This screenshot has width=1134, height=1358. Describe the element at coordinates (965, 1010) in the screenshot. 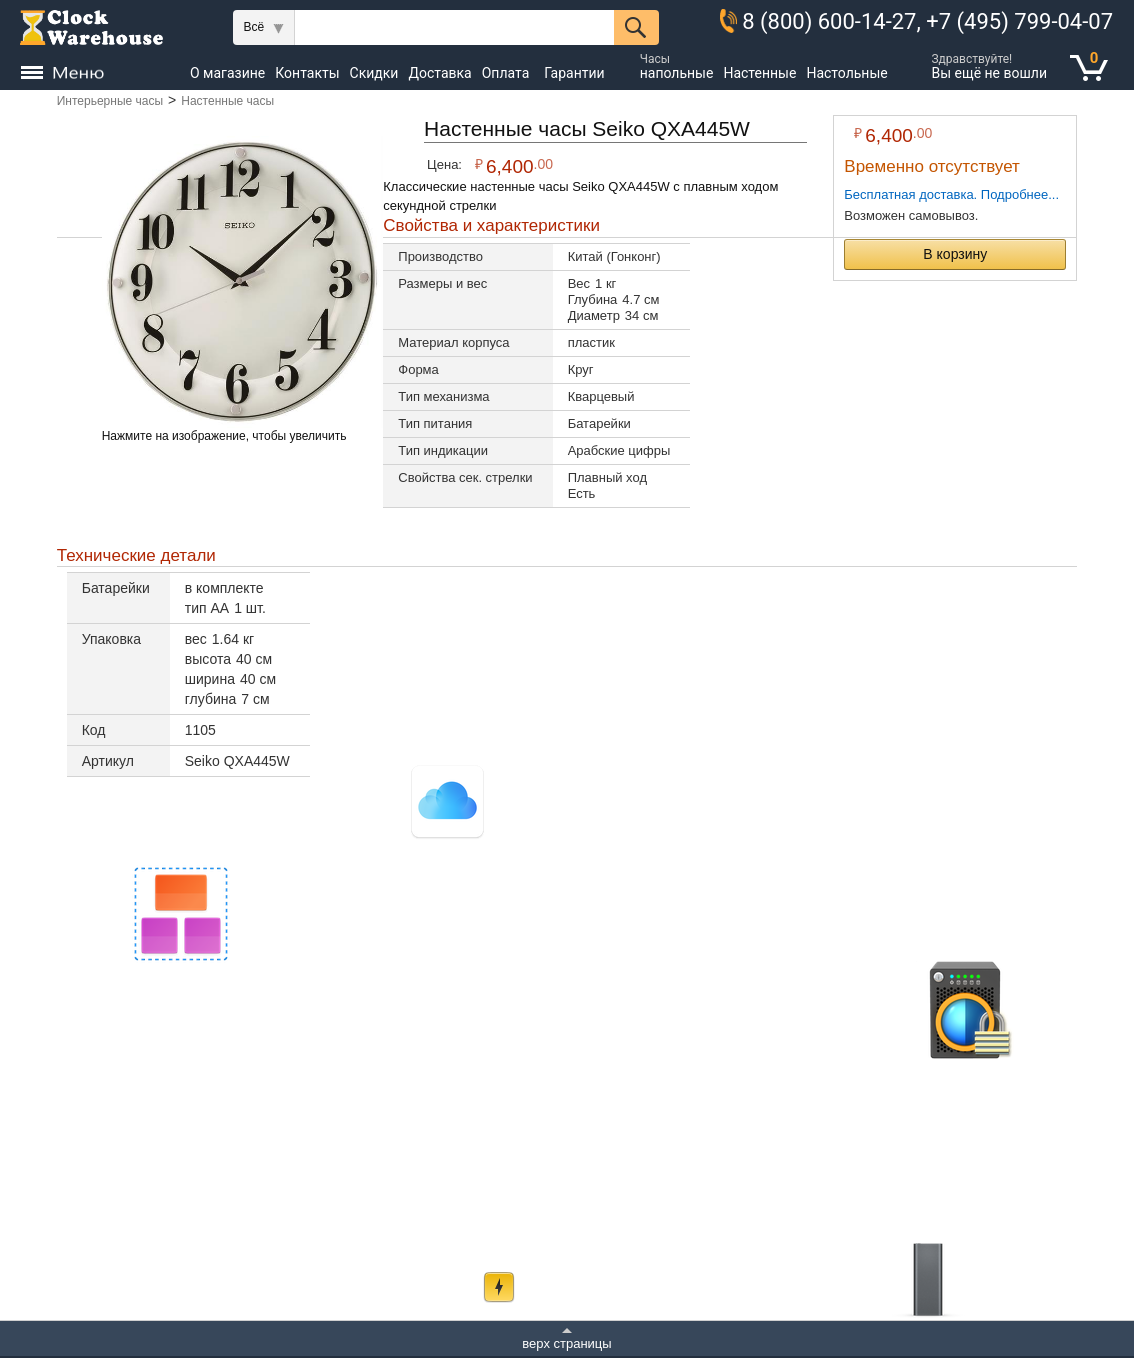

I see `indicates a locked RAID 1 storage array` at that location.